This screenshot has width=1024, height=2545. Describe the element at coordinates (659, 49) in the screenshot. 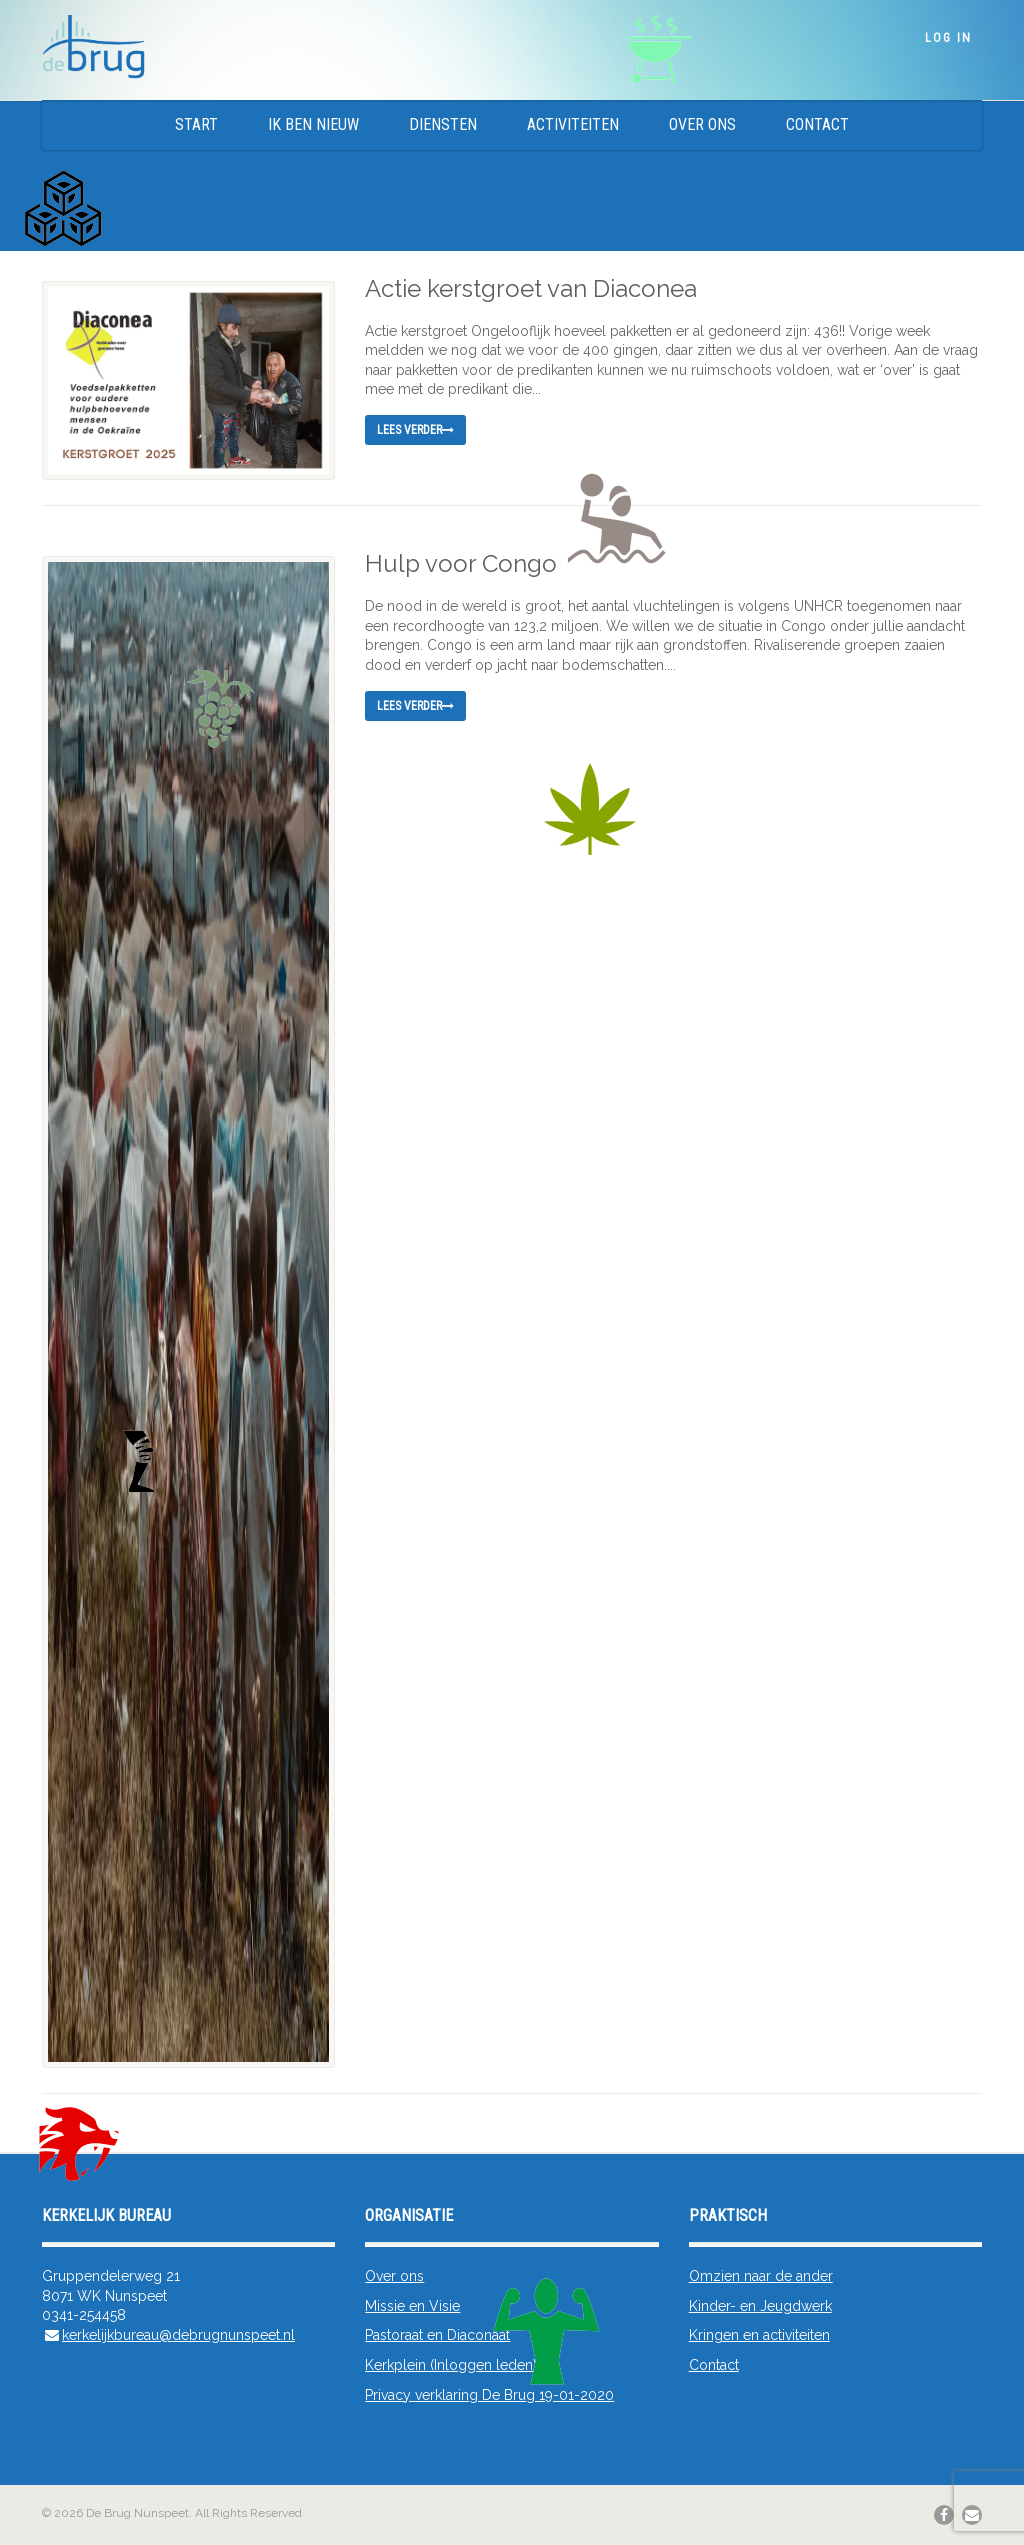

I see `browse outdoor cooking or grilling recipes` at that location.